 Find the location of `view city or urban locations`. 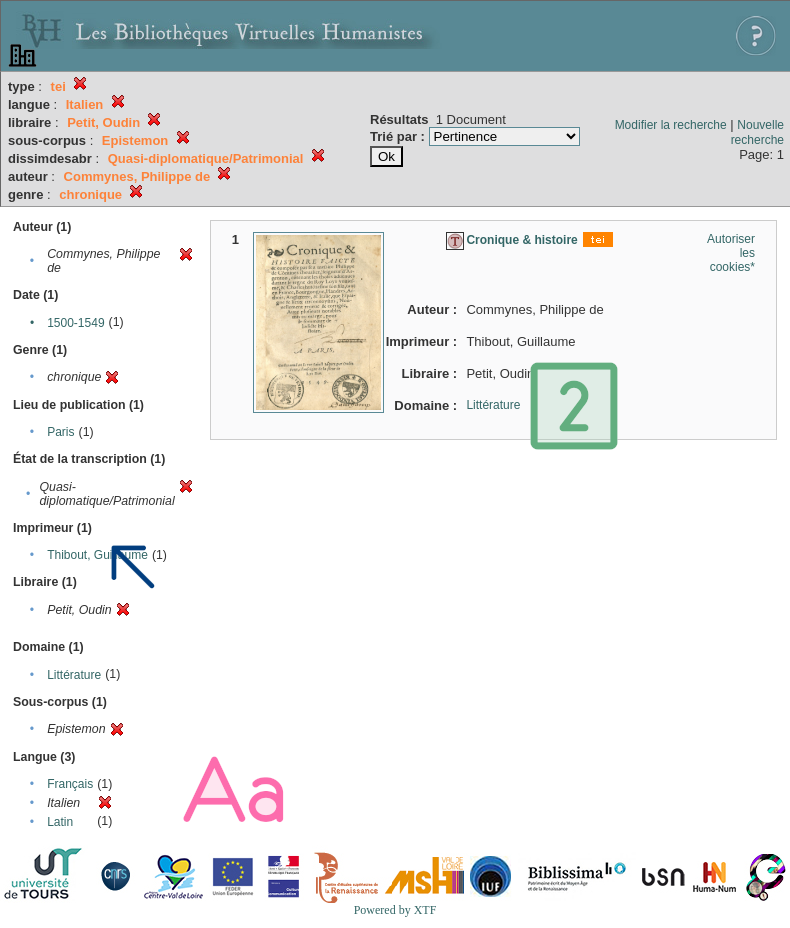

view city or urban locations is located at coordinates (22, 55).